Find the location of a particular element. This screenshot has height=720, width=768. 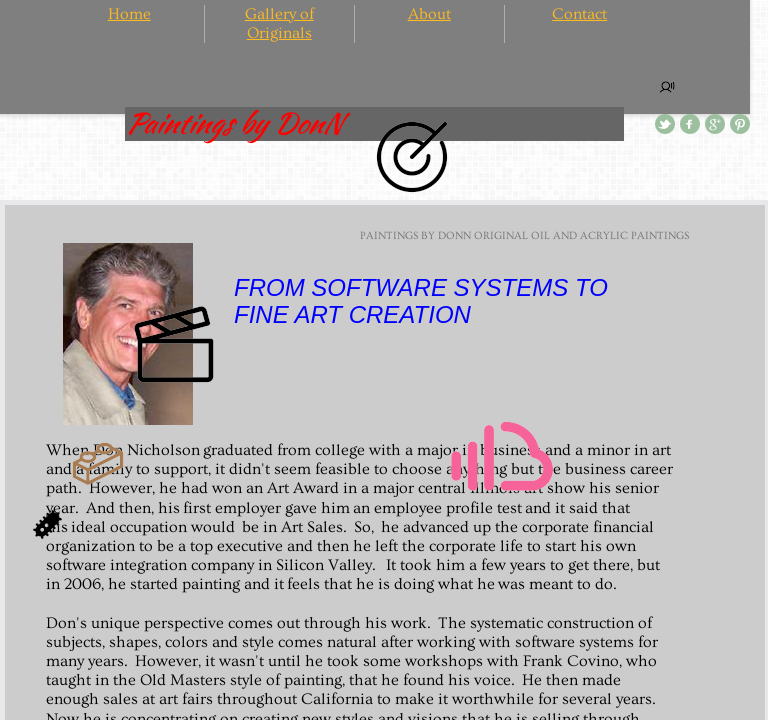

open soundcloud app is located at coordinates (500, 459).